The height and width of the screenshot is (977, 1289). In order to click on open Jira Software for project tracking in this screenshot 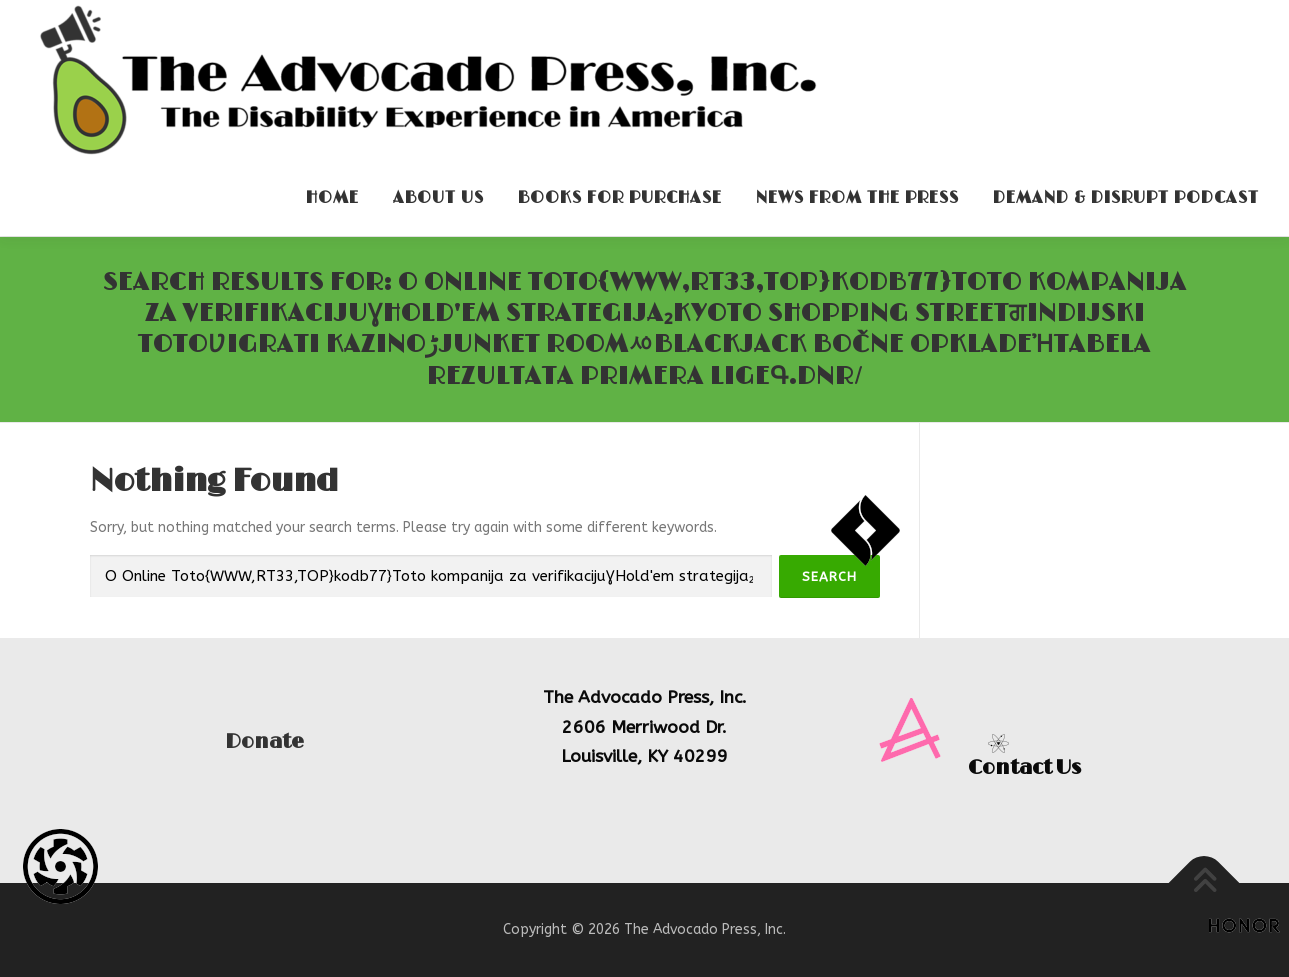, I will do `click(865, 530)`.